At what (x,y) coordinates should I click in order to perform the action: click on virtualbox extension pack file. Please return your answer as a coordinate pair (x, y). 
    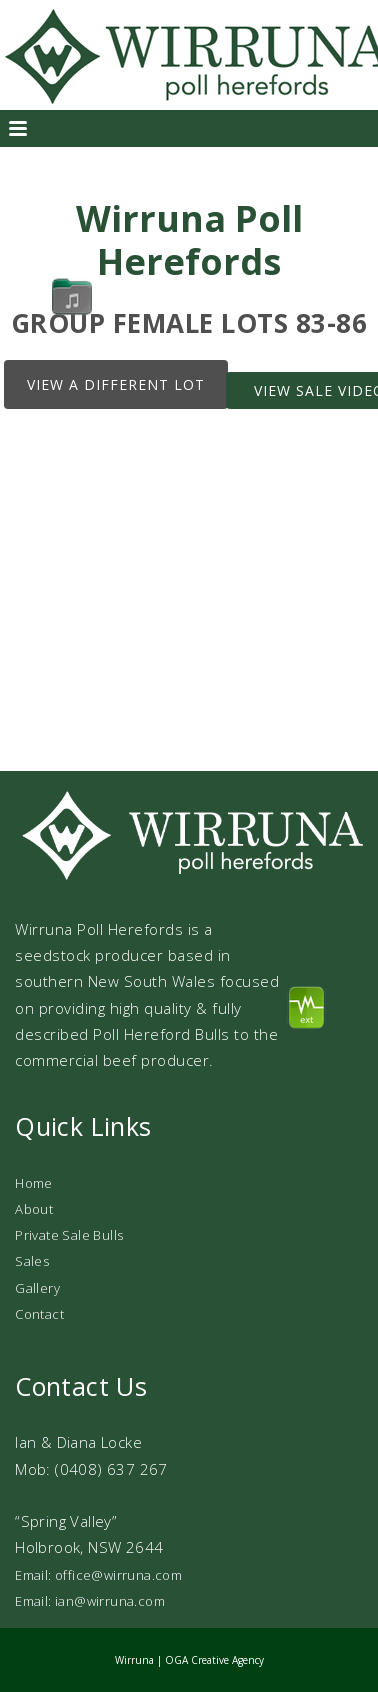
    Looking at the image, I should click on (306, 1007).